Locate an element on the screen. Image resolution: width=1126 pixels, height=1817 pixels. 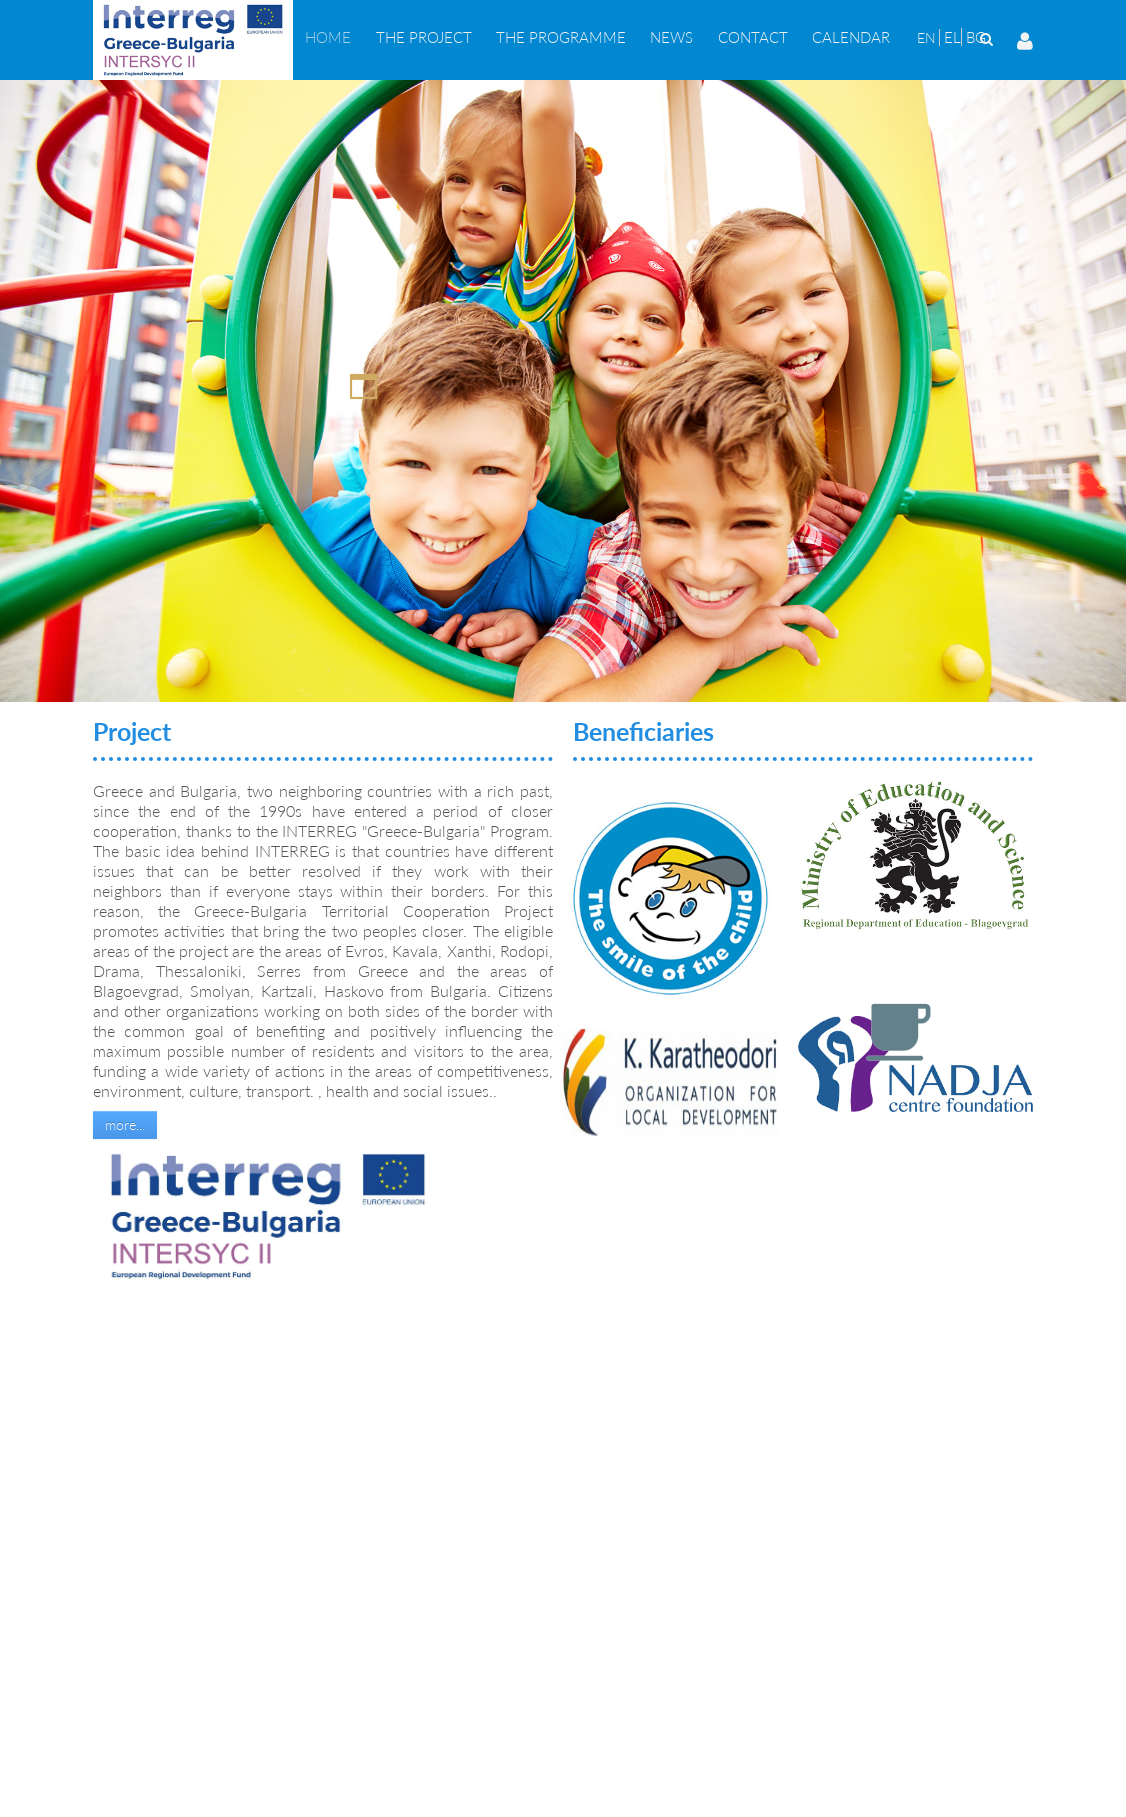
open browser or web application is located at coordinates (363, 386).